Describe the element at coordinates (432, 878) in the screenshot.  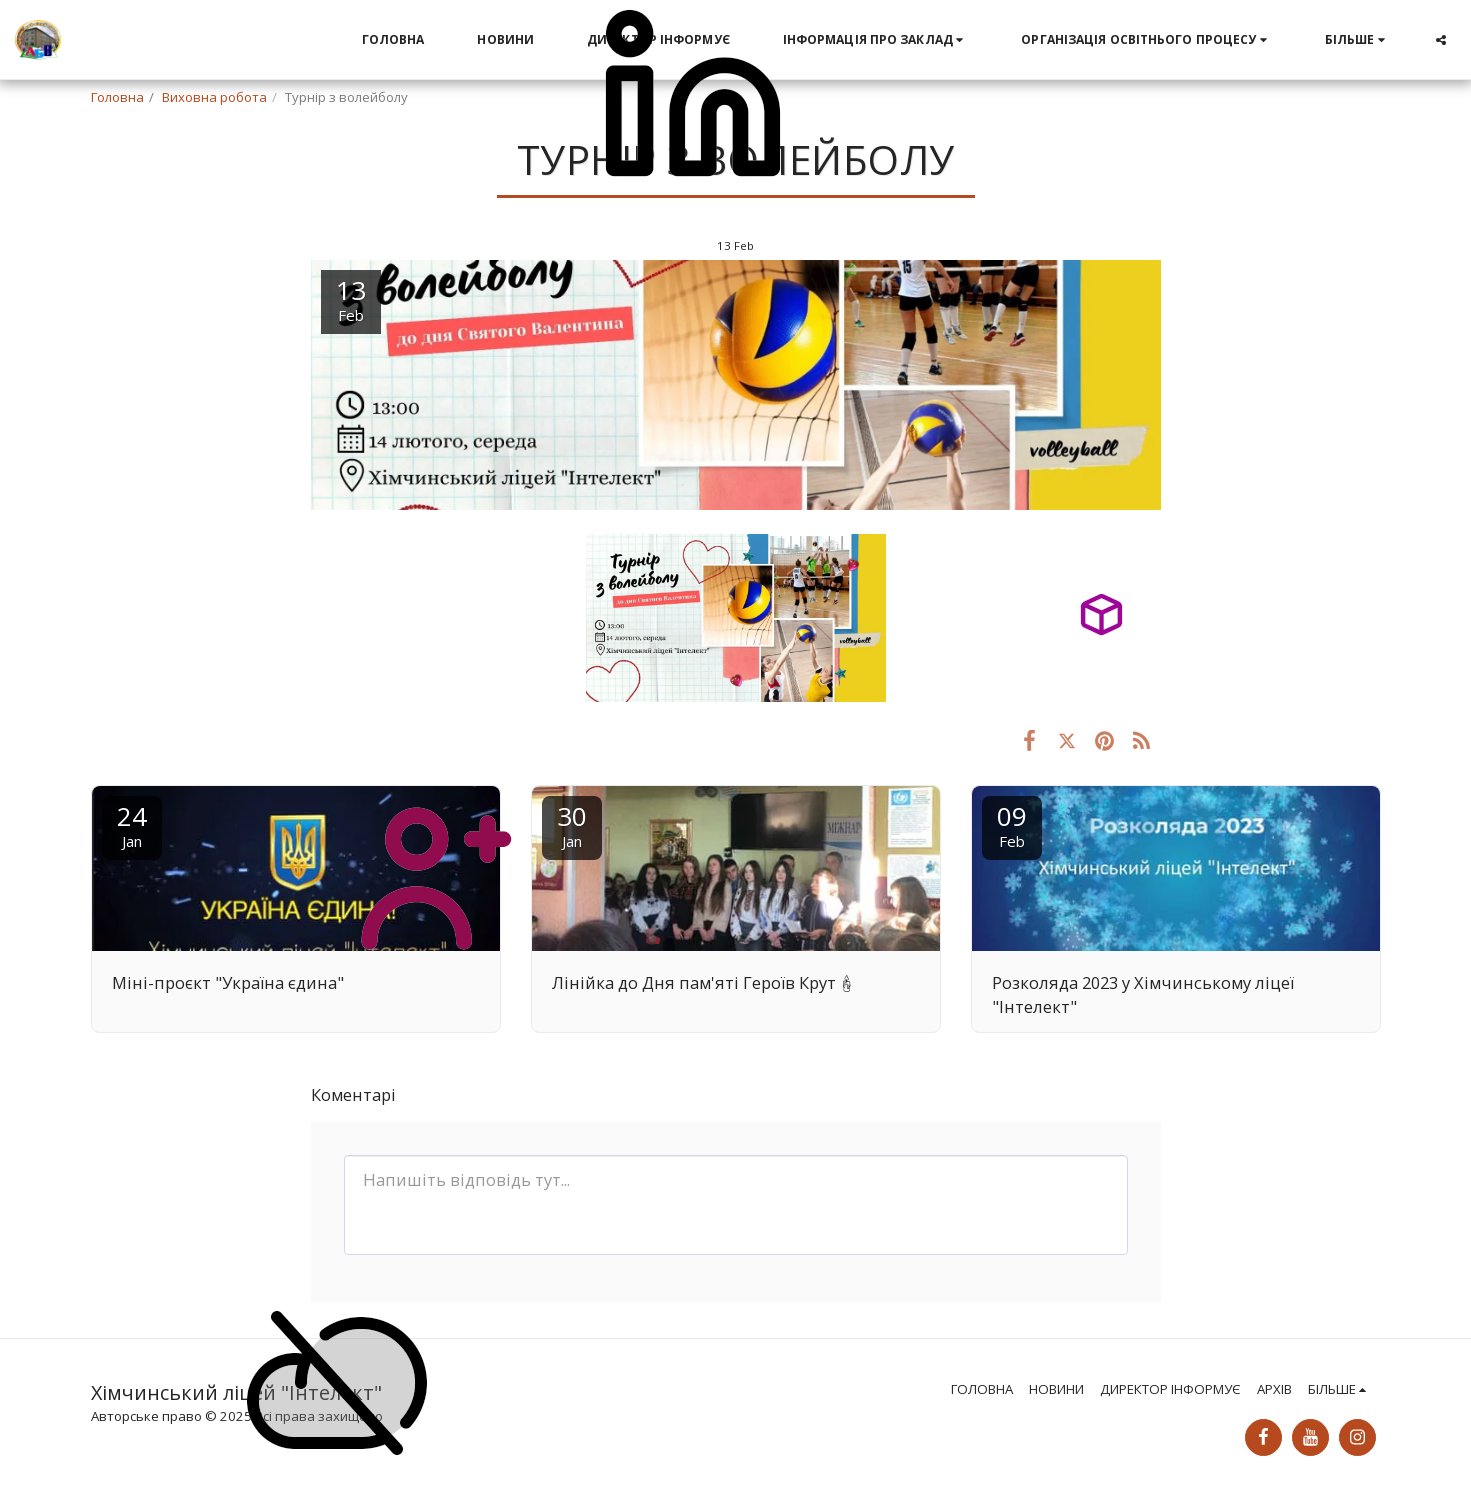
I see `add a new contact` at that location.